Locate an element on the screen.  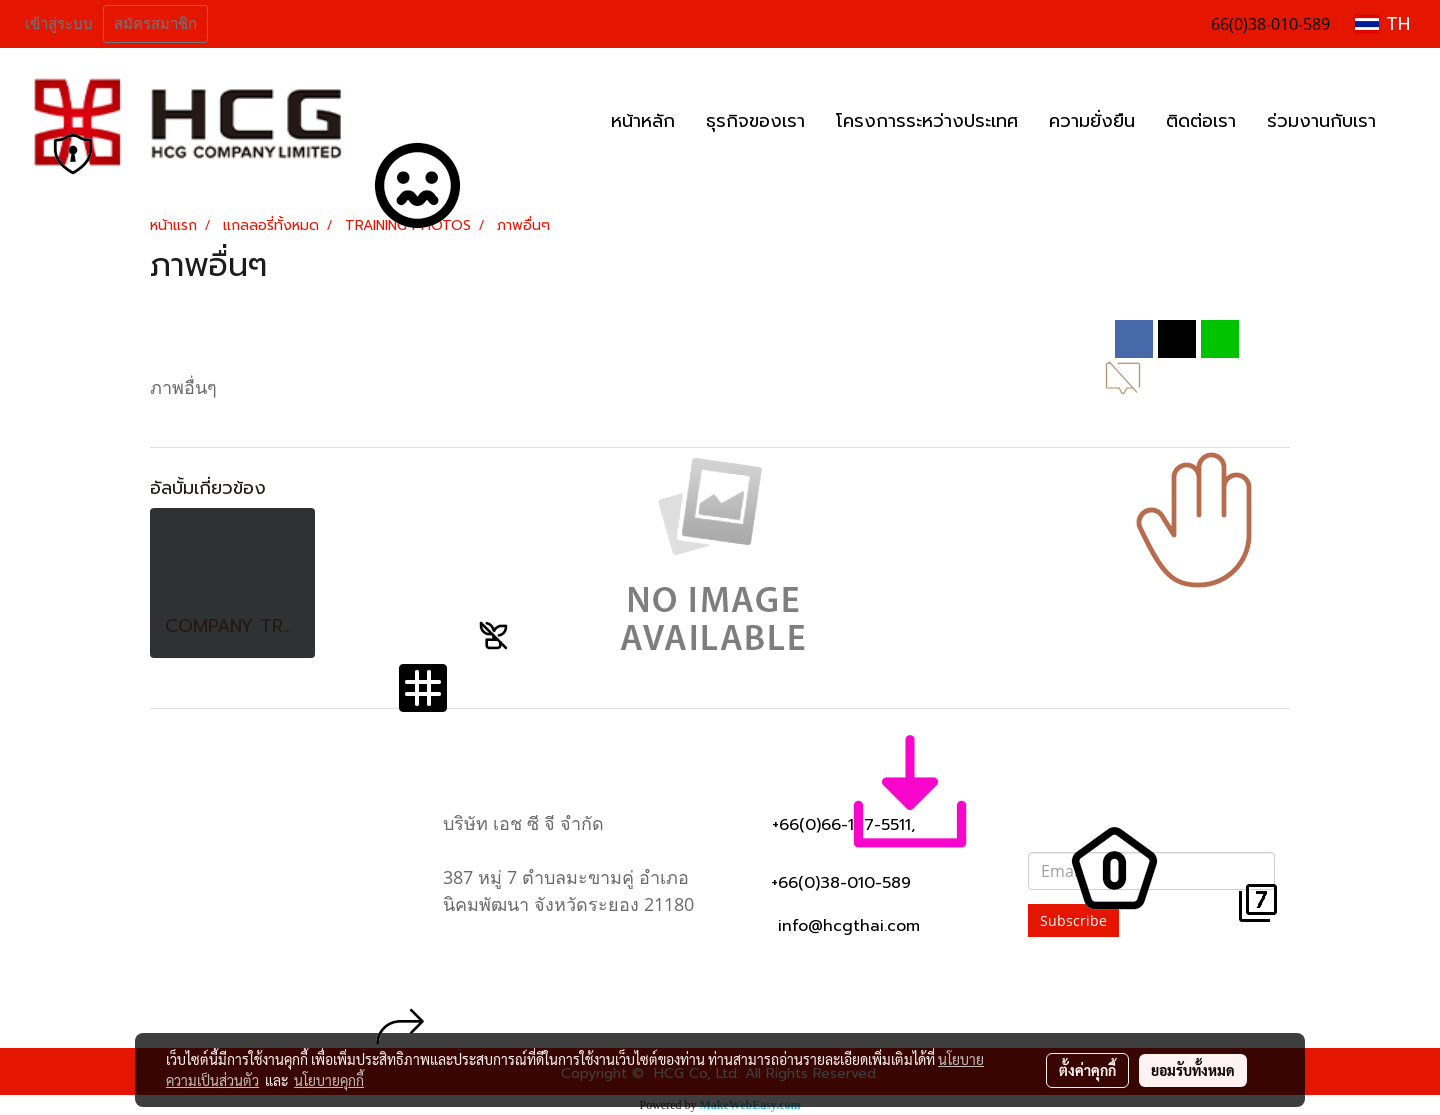
download a file to your device is located at coordinates (910, 796).